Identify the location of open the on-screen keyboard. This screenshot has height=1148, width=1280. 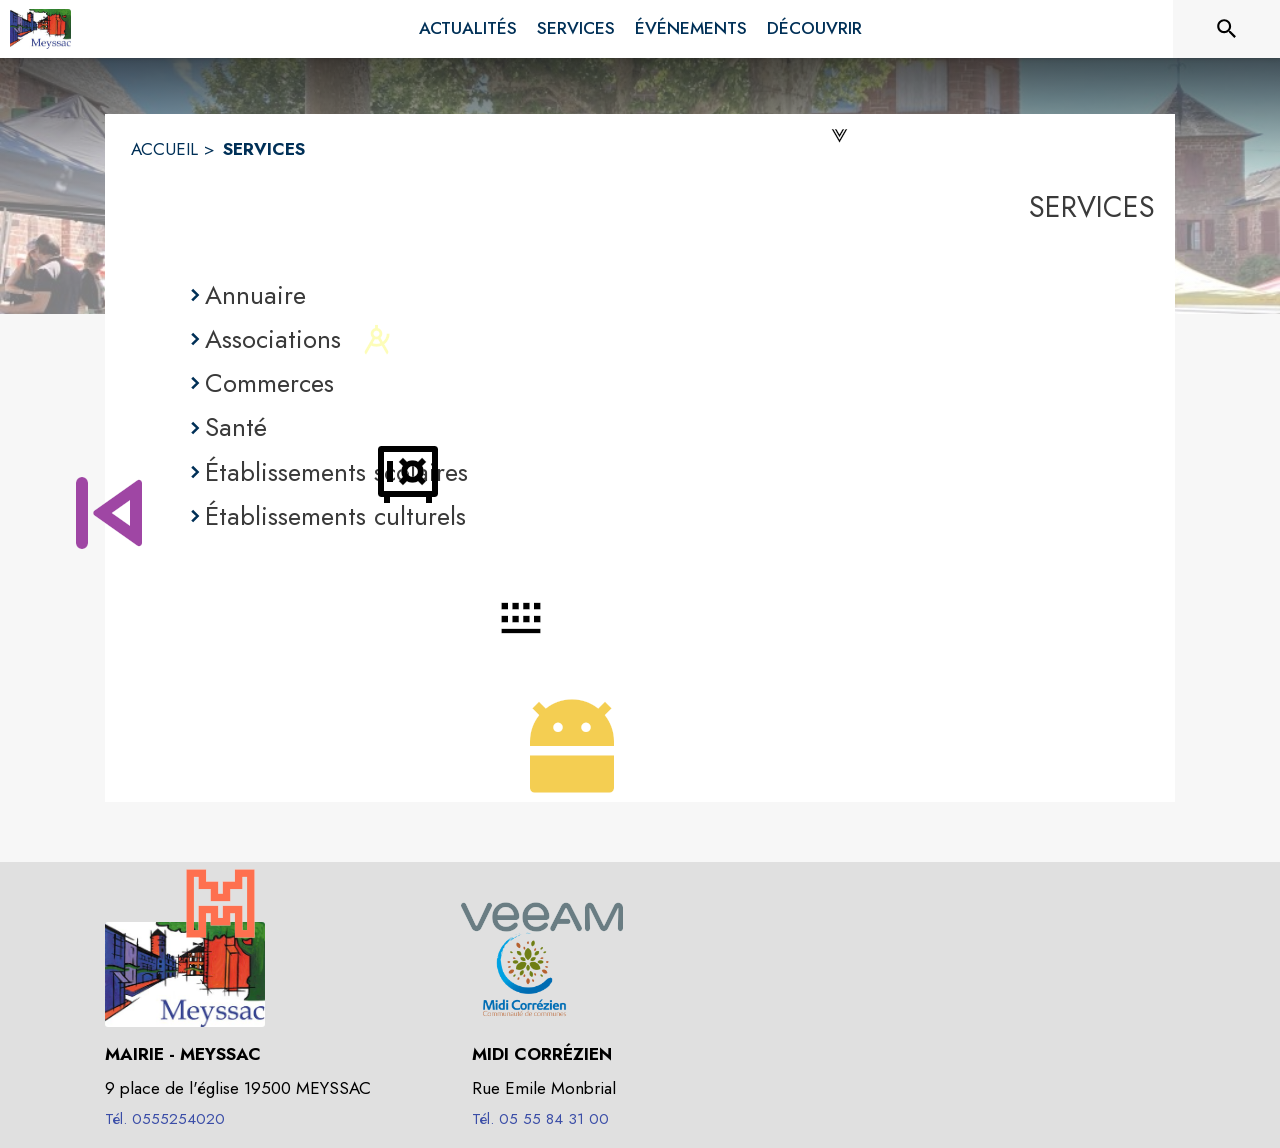
(521, 618).